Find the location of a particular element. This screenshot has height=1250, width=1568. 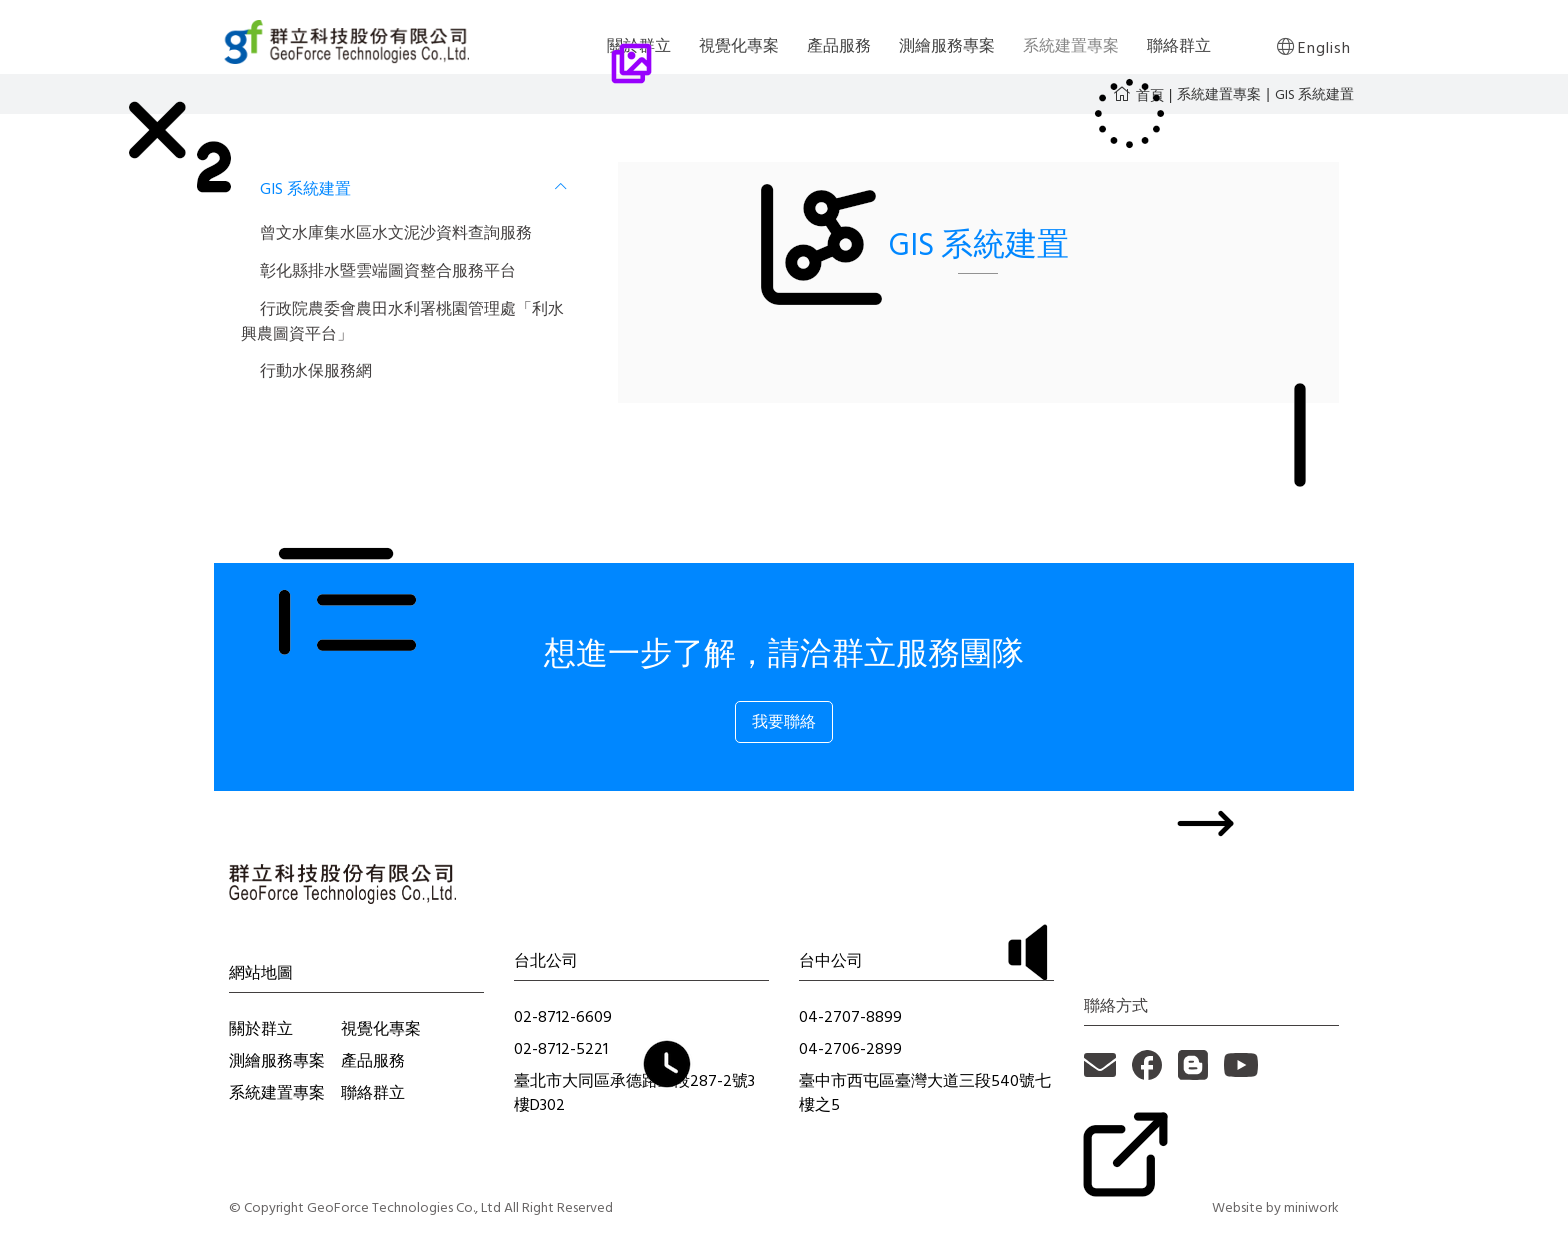

insert a block quote is located at coordinates (347, 597).